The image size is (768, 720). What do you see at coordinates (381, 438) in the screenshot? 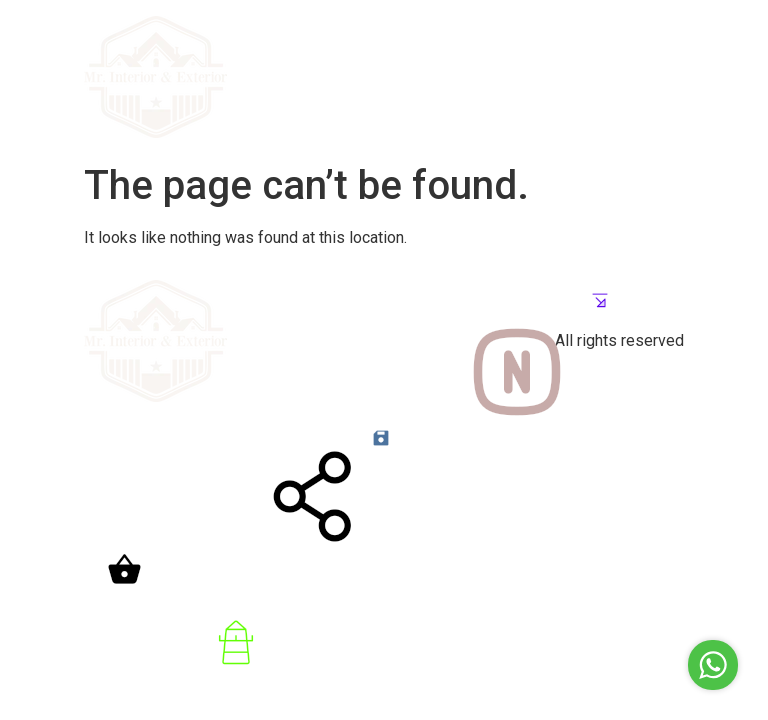
I see `save current file or document` at bounding box center [381, 438].